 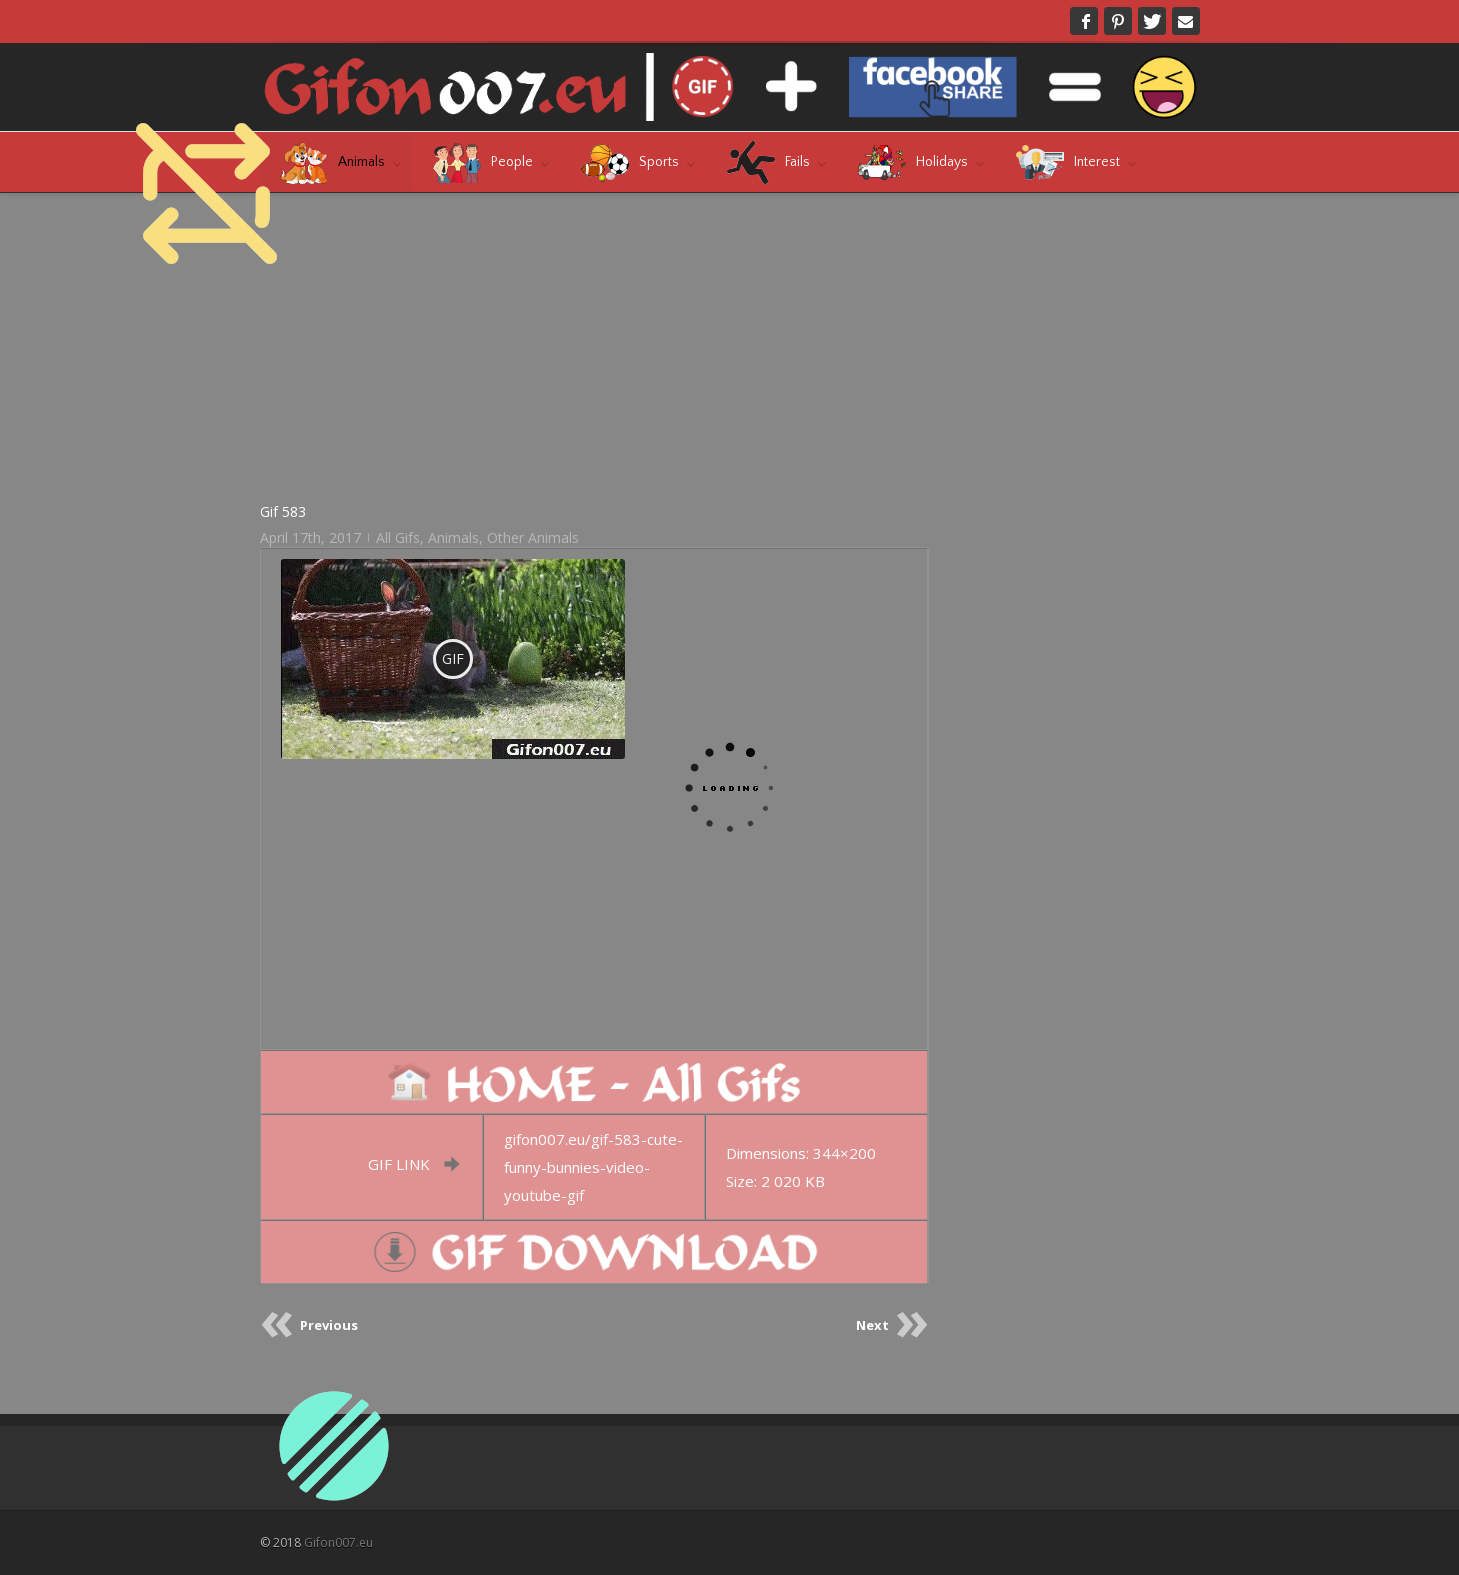 What do you see at coordinates (206, 193) in the screenshot?
I see `repeat mode is disabled` at bounding box center [206, 193].